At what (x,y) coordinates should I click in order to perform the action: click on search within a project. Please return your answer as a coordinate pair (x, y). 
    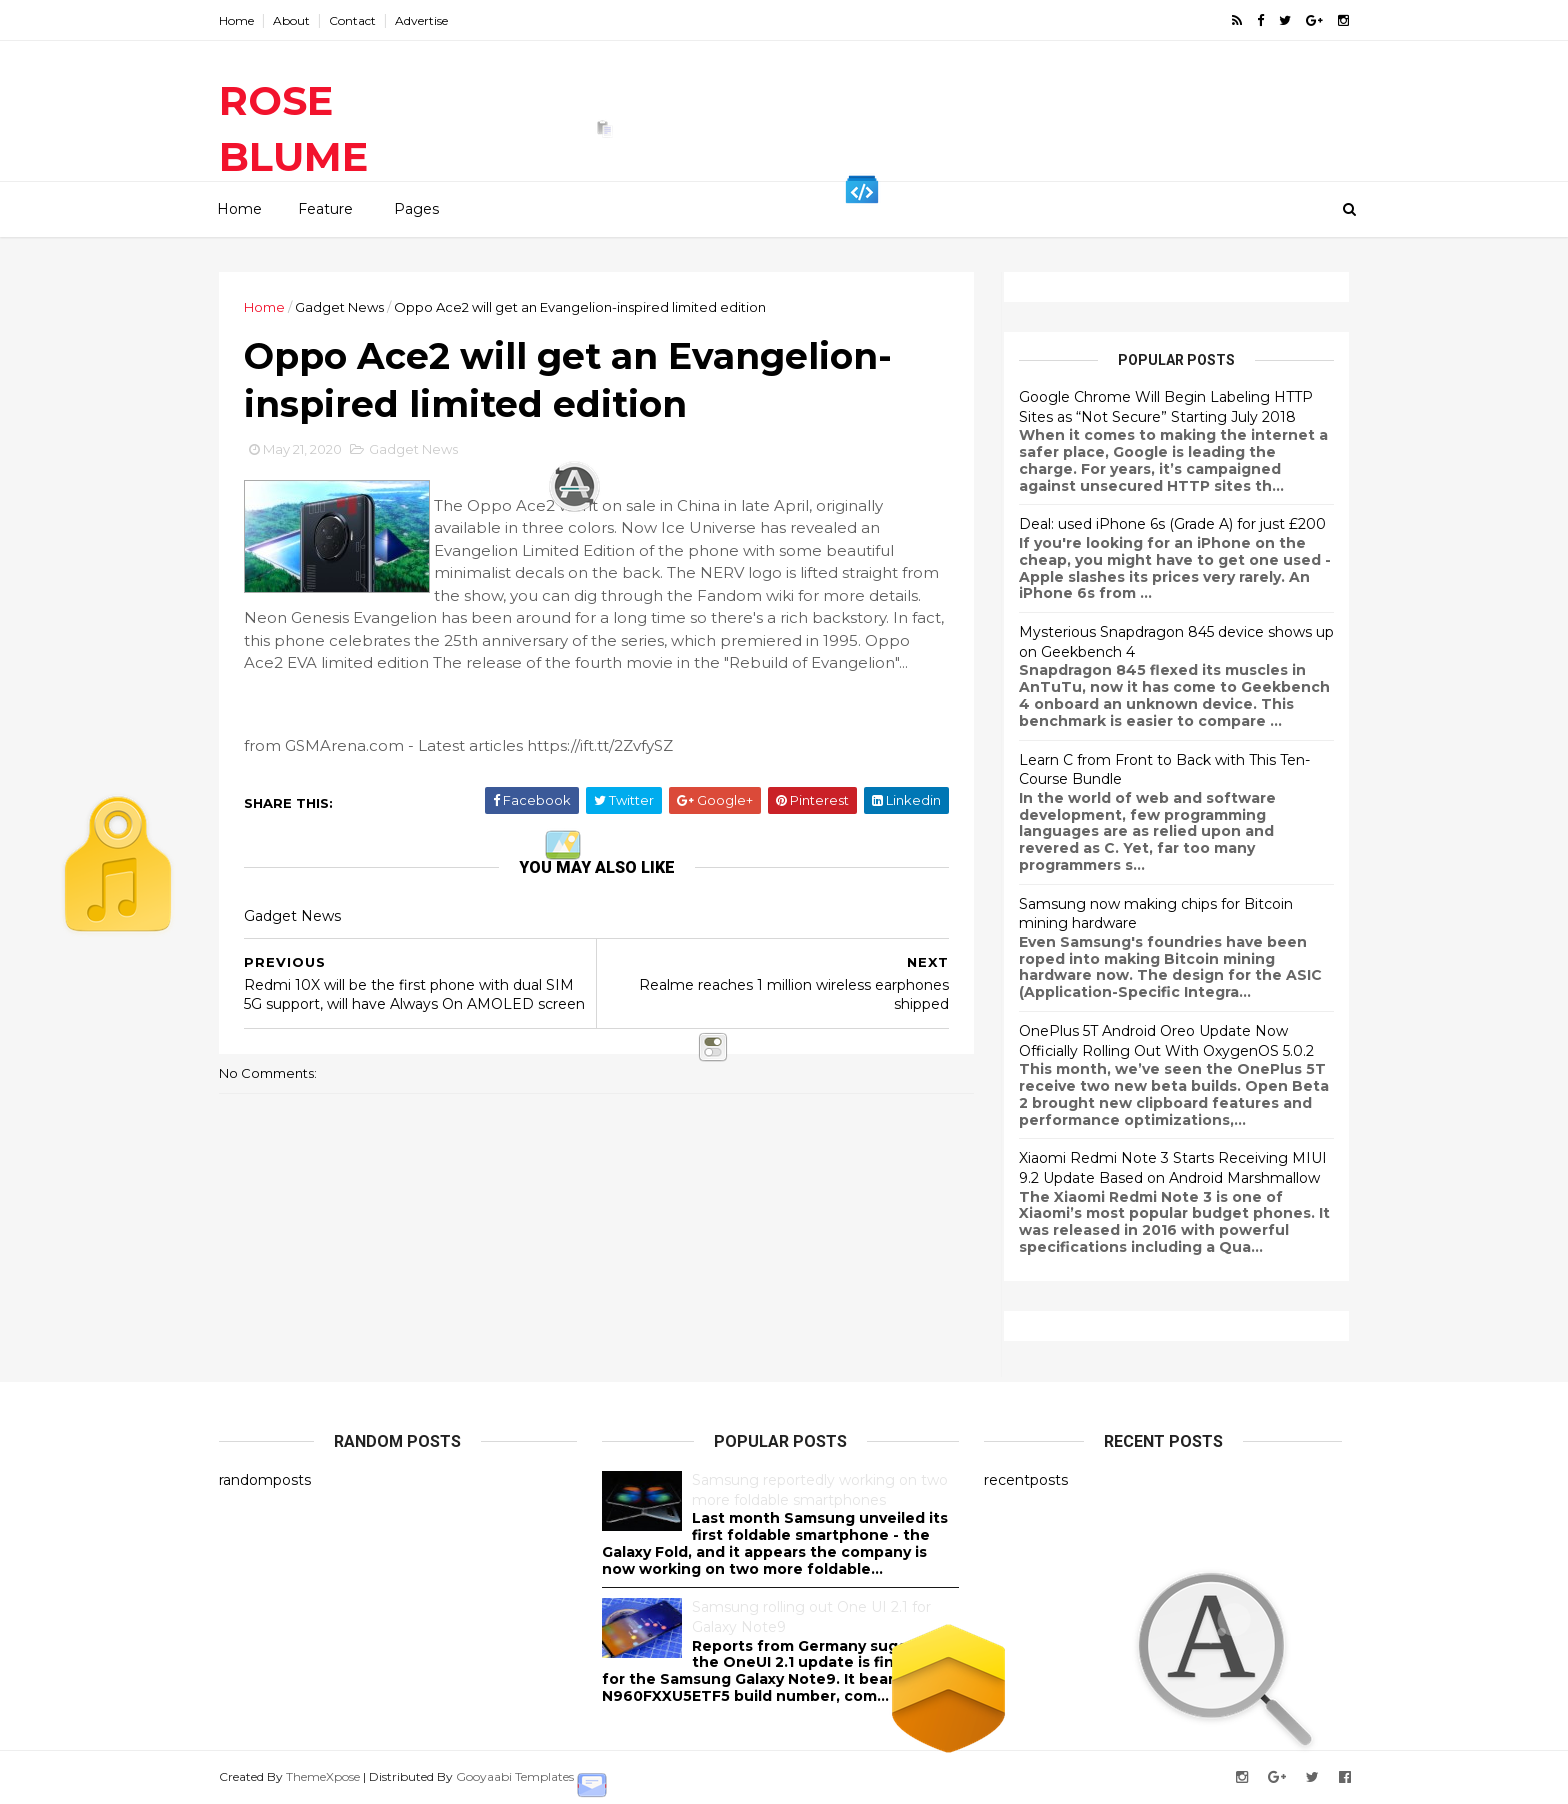
    Looking at the image, I should click on (1223, 1657).